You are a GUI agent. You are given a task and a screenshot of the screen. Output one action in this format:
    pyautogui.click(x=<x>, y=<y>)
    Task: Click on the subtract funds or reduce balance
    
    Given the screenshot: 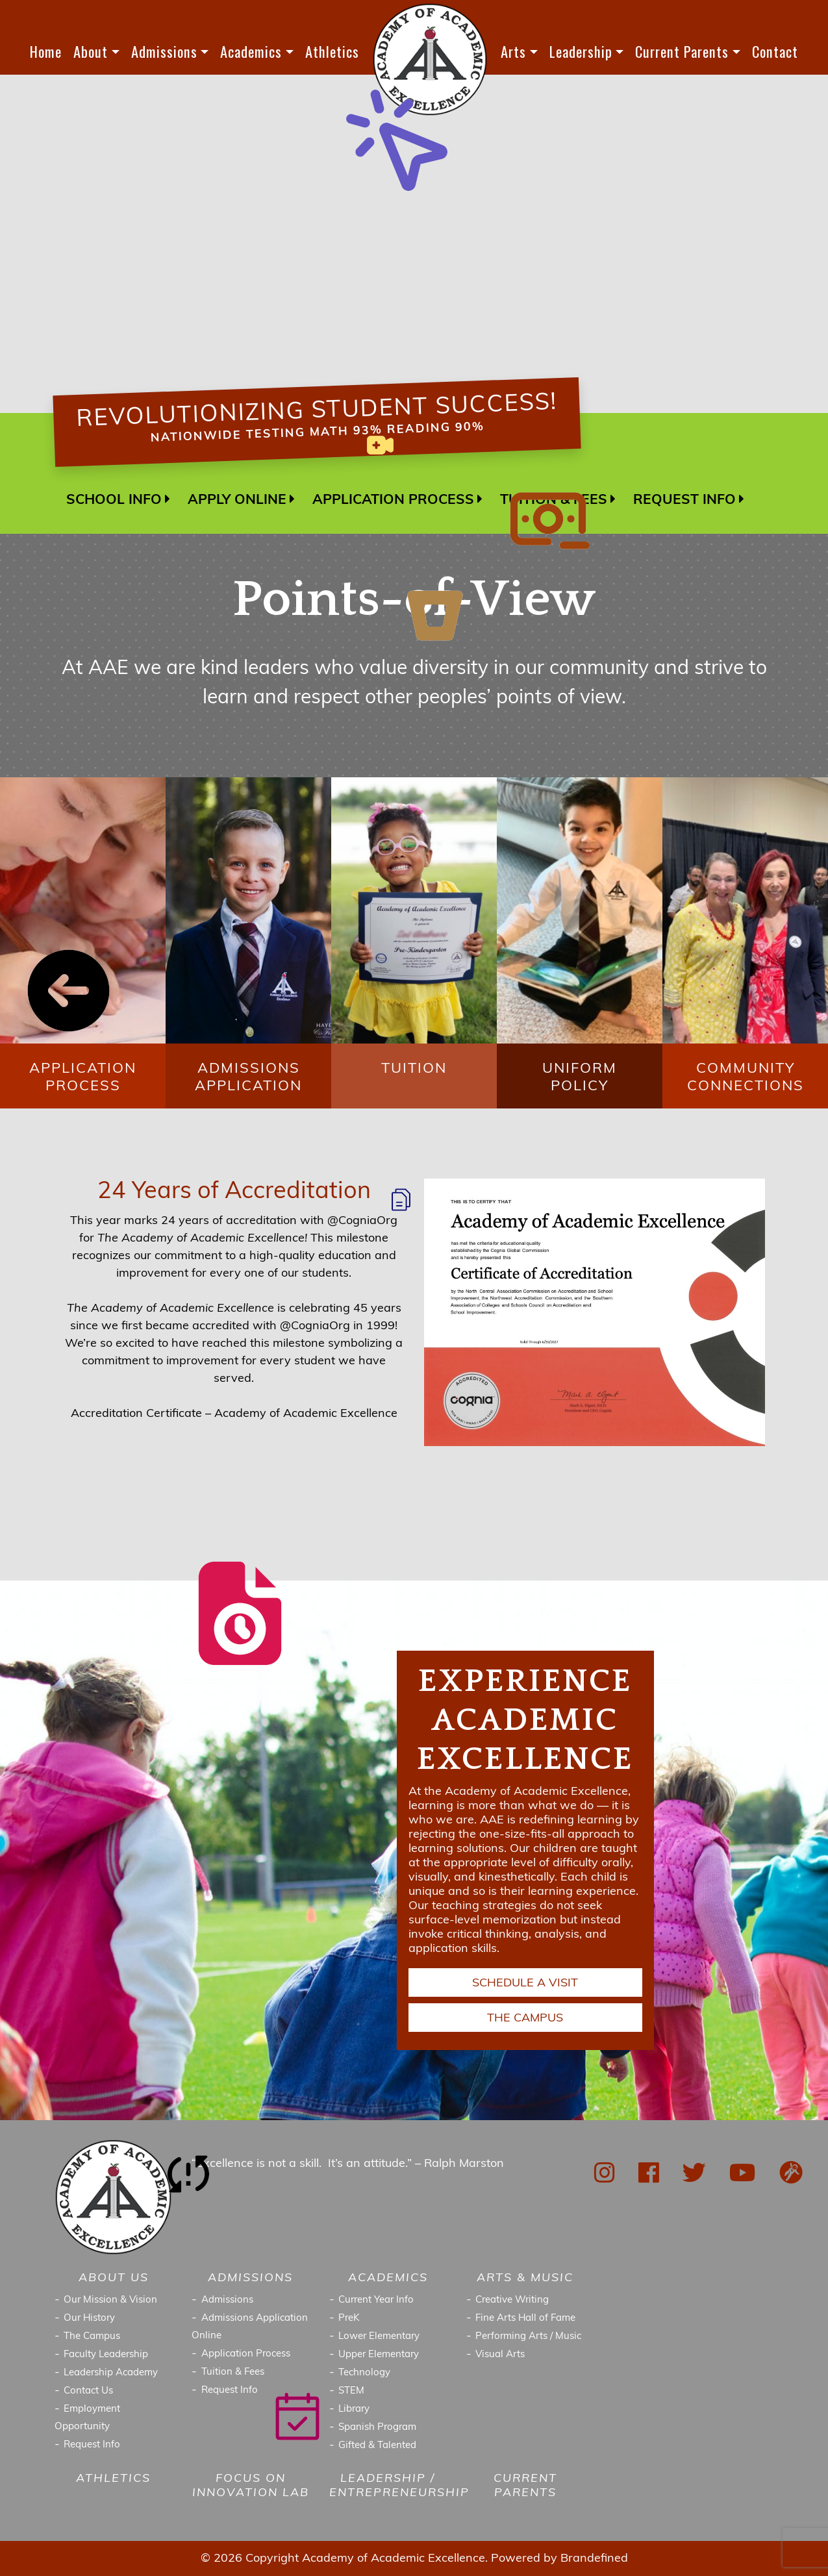 What is the action you would take?
    pyautogui.click(x=548, y=519)
    